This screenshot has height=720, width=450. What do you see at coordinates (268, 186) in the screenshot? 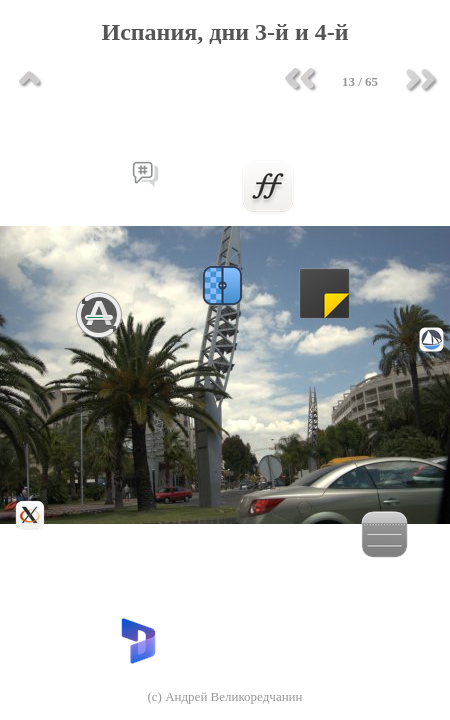
I see `open fontforge font editing application` at bounding box center [268, 186].